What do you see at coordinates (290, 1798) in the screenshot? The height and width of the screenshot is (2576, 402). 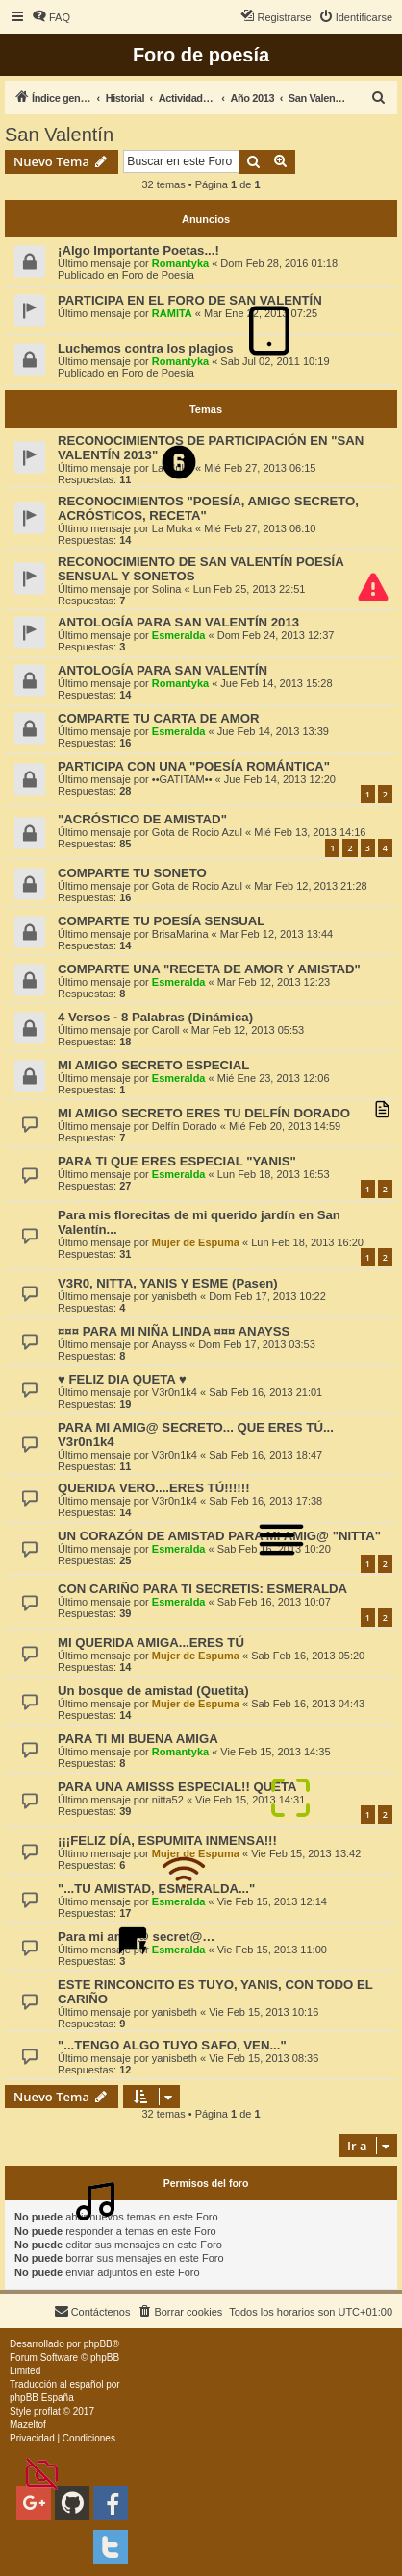 I see `maximize window to full screen` at bounding box center [290, 1798].